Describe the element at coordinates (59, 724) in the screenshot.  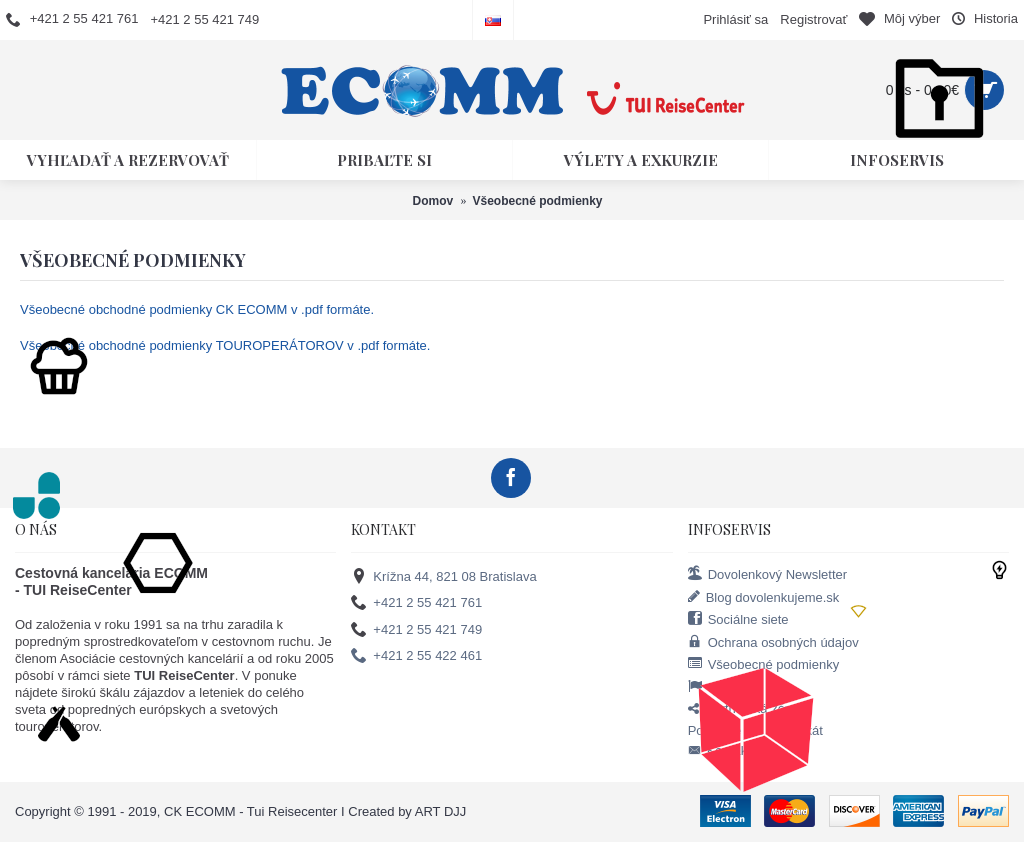
I see `open the Untappd app` at that location.